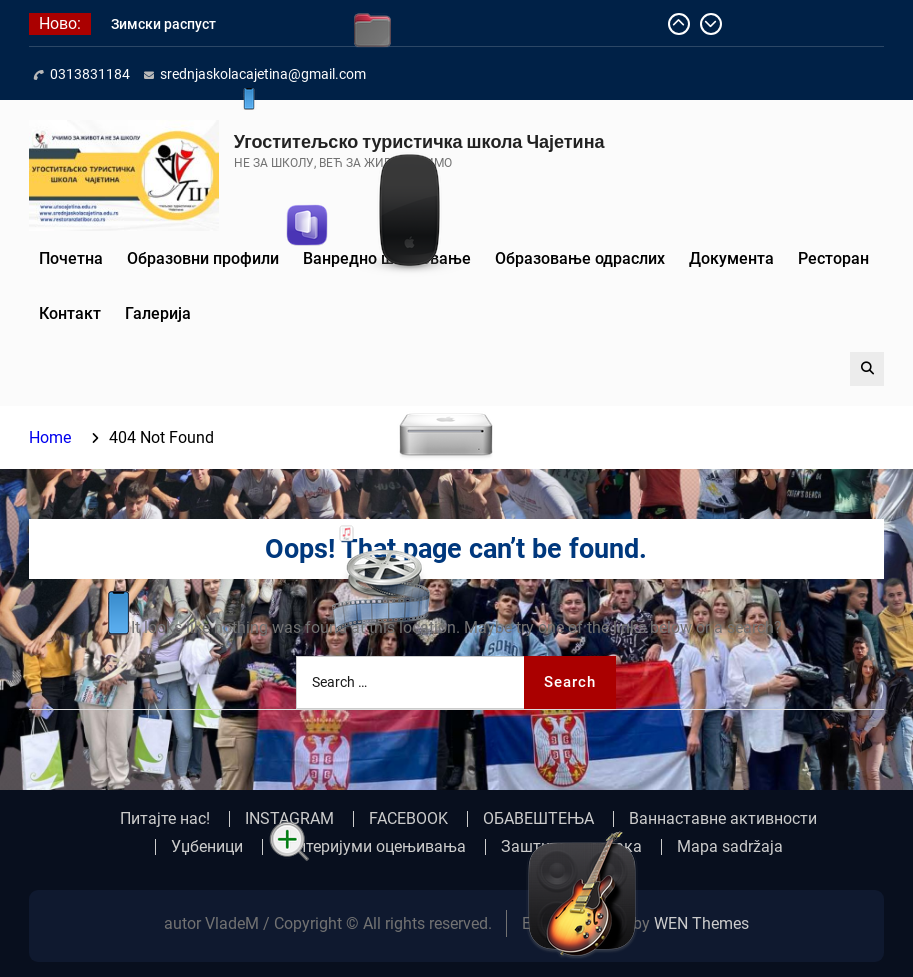 The width and height of the screenshot is (913, 977). What do you see at coordinates (381, 595) in the screenshot?
I see `indicates a video file type` at bounding box center [381, 595].